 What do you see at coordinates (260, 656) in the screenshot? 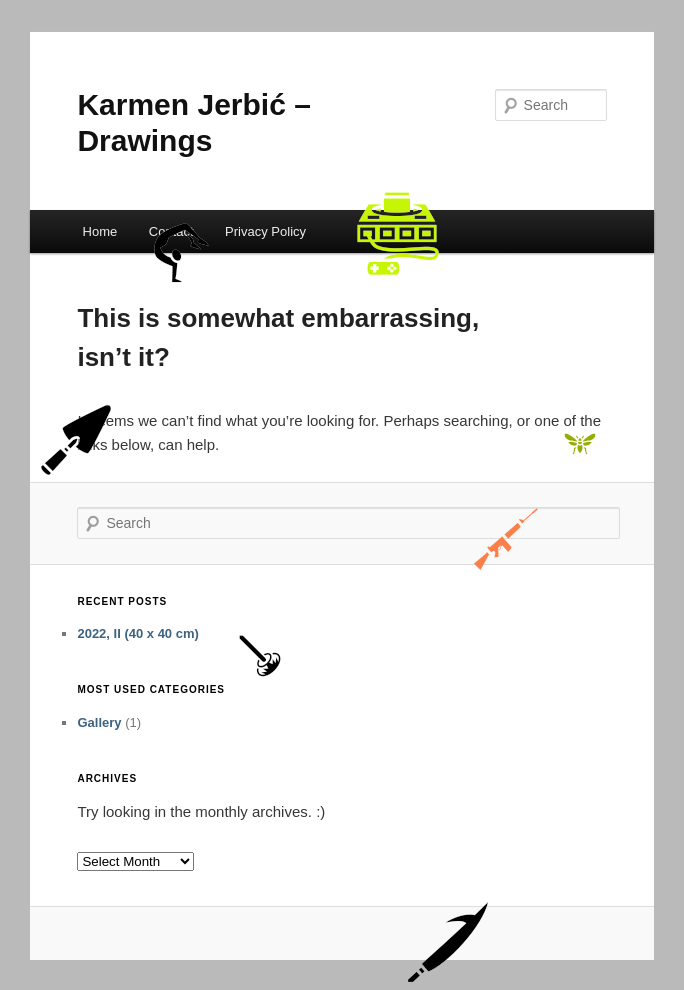
I see `fire ion cannon weapon ability` at bounding box center [260, 656].